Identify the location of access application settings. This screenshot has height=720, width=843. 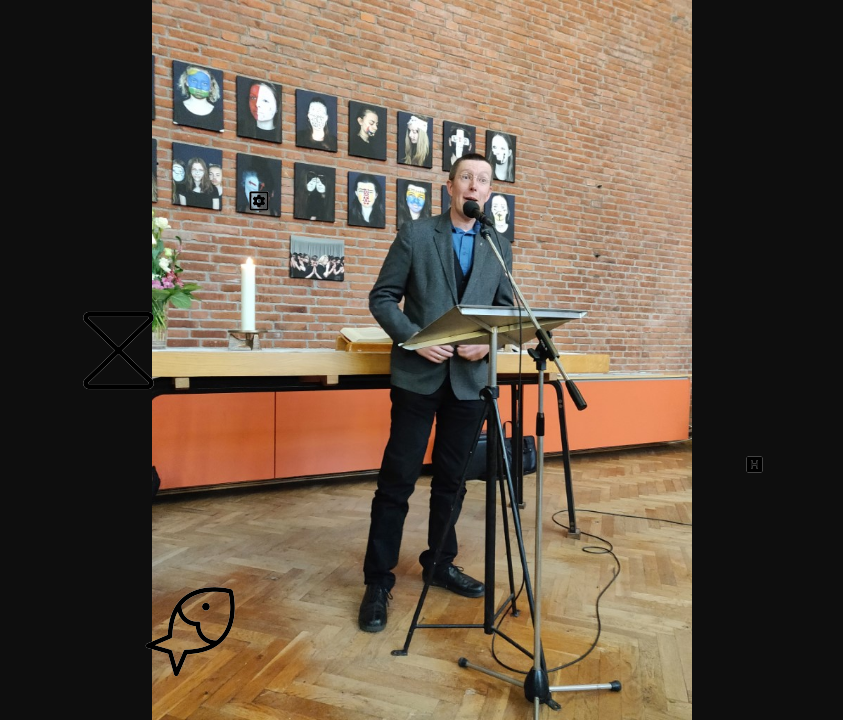
(259, 201).